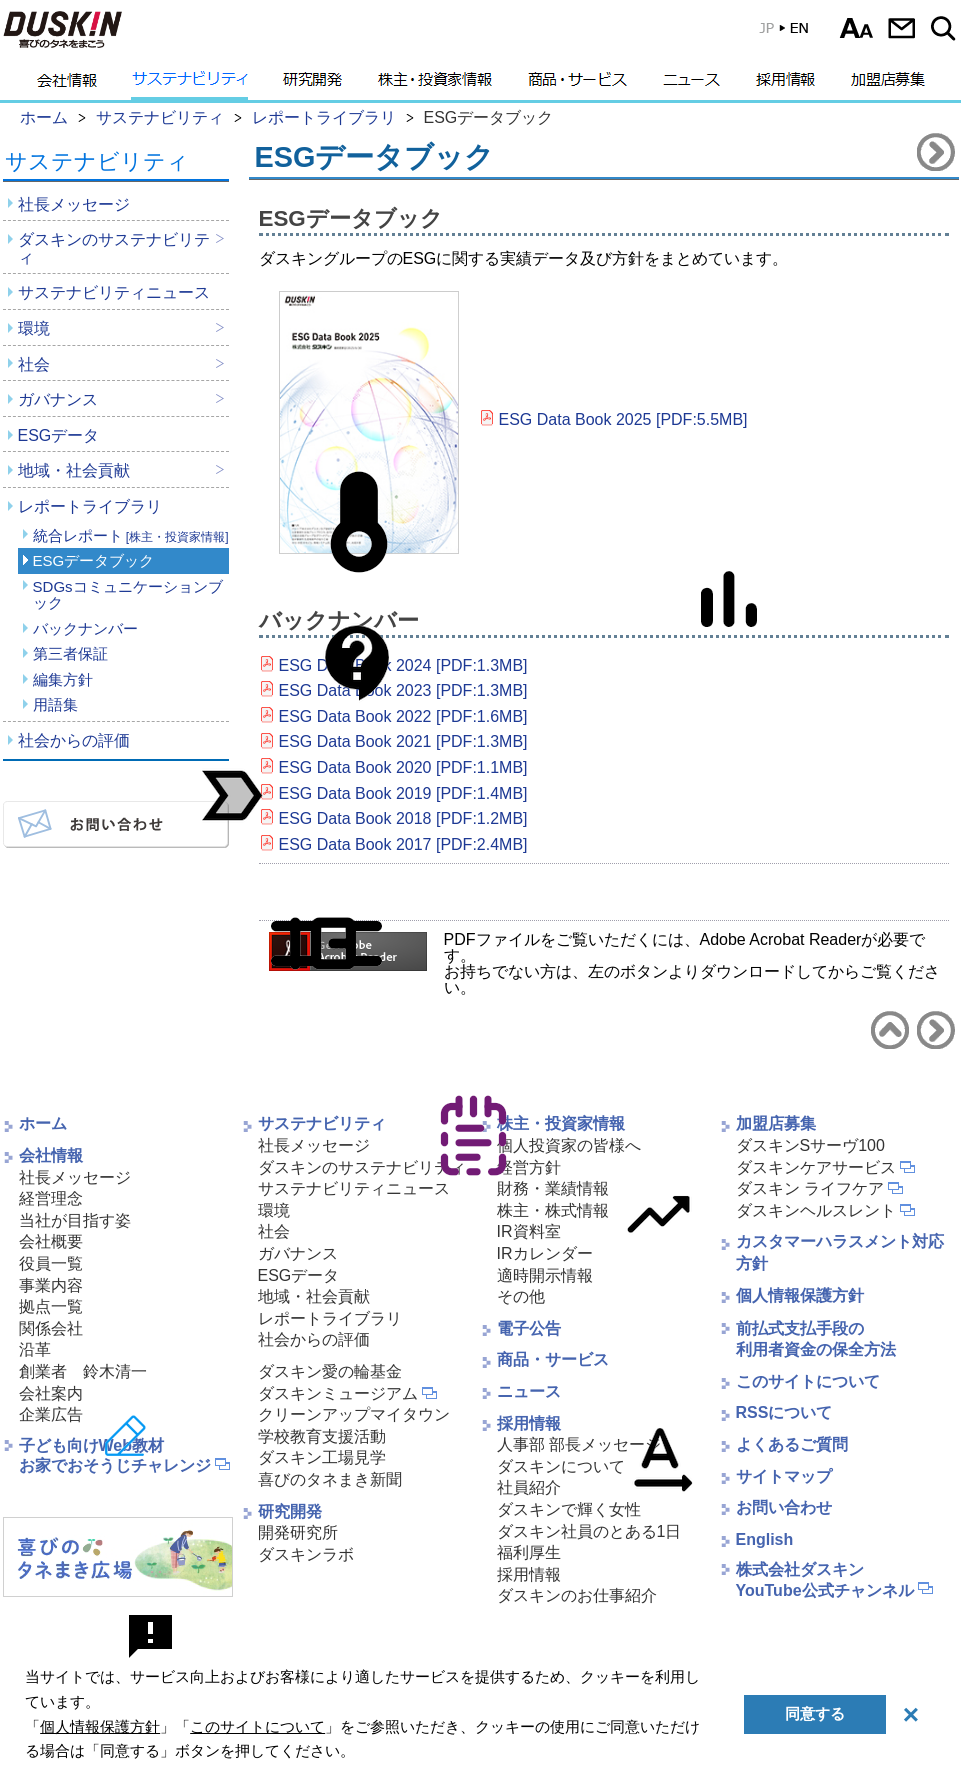 The width and height of the screenshot is (961, 1789). What do you see at coordinates (473, 1135) in the screenshot?
I see `draft or unsaved document` at bounding box center [473, 1135].